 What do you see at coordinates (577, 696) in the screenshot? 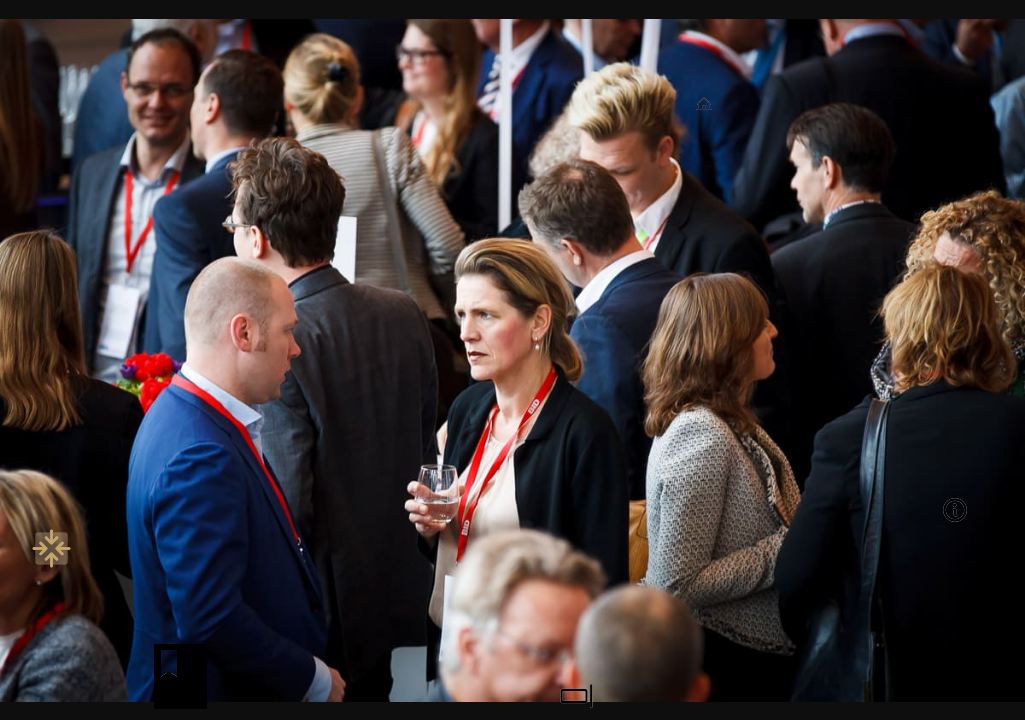
I see `align content to the right` at bounding box center [577, 696].